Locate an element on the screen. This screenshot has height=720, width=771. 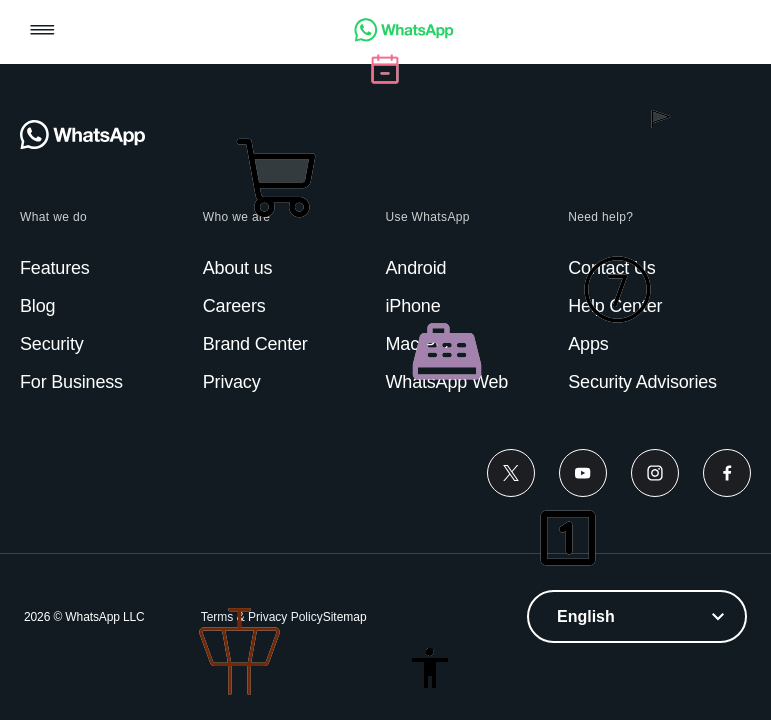
access air traffic control features is located at coordinates (239, 651).